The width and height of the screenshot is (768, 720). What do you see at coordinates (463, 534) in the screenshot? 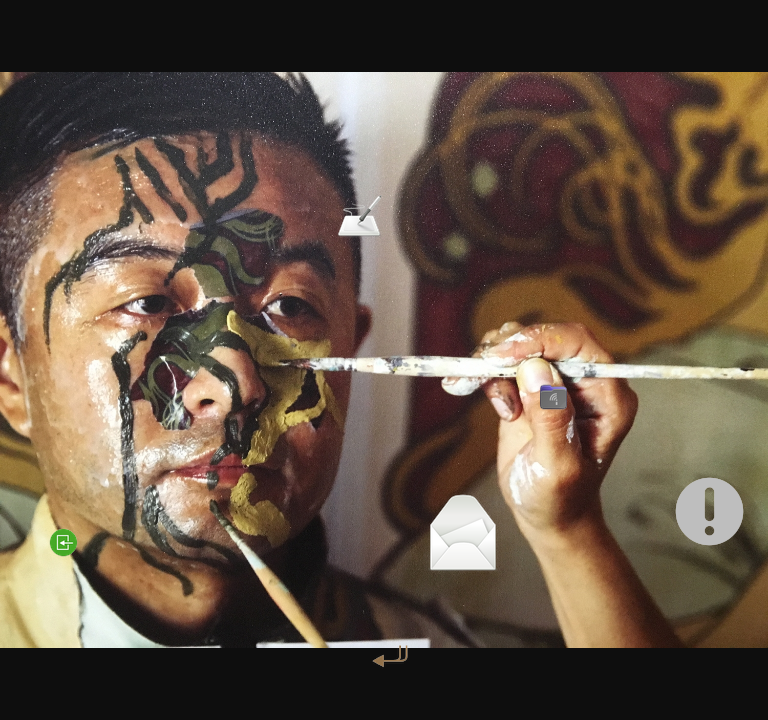
I see `indicates an item has associated email or message` at bounding box center [463, 534].